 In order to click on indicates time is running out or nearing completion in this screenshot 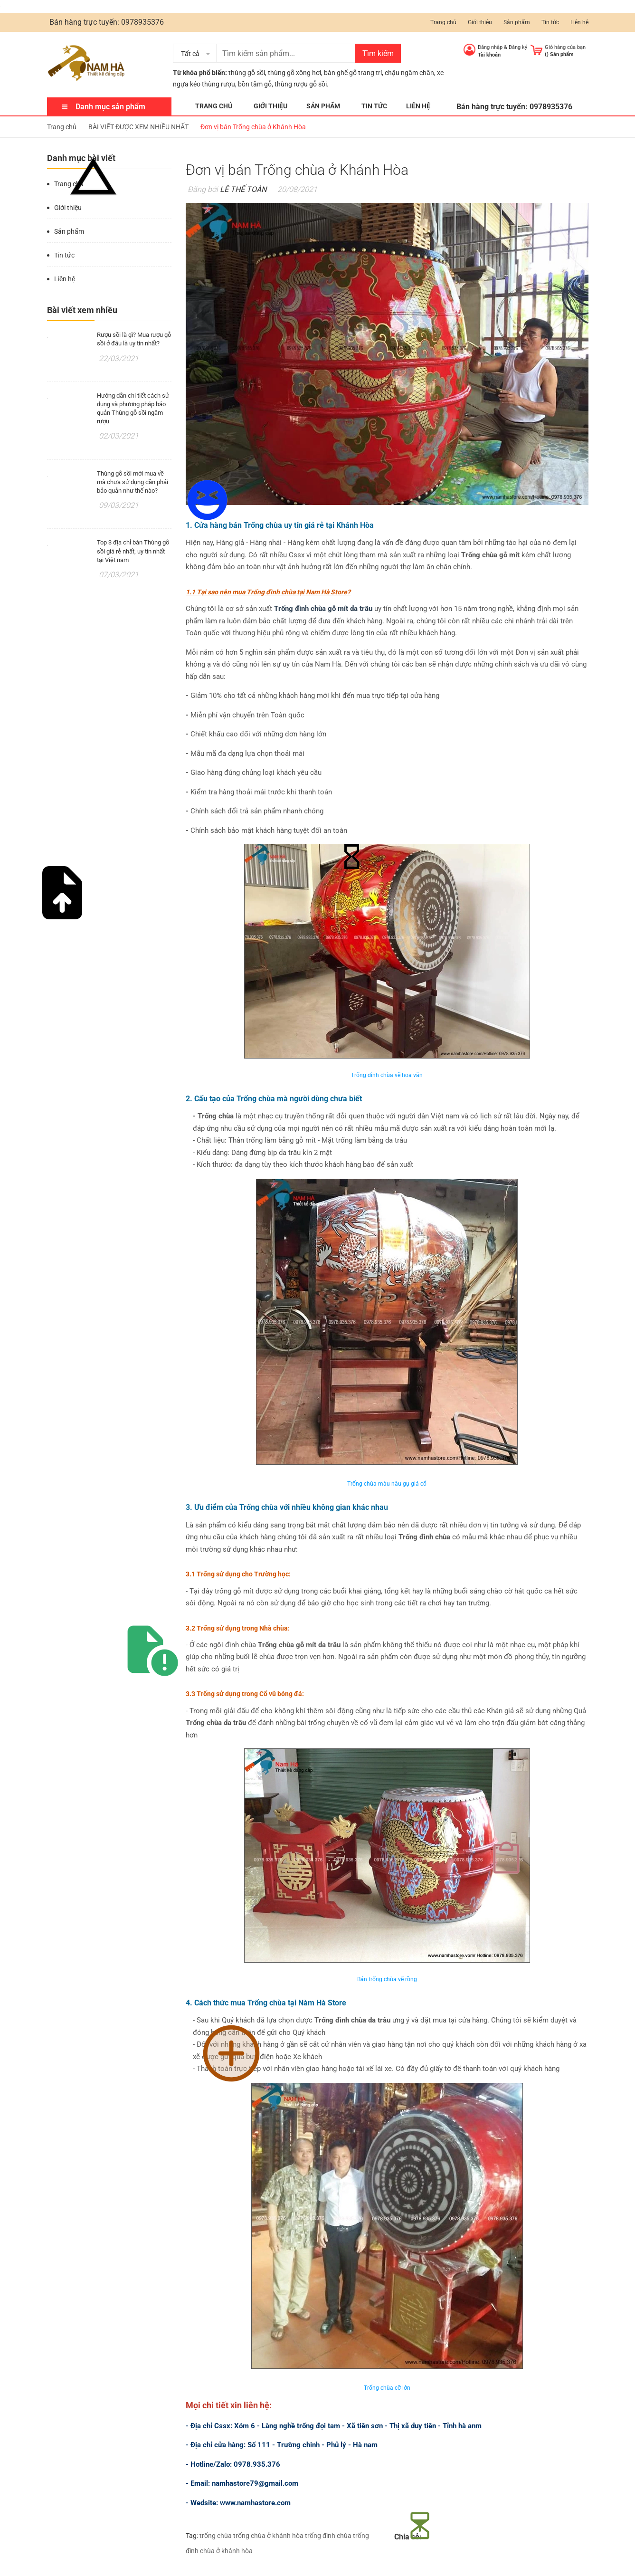, I will do `click(351, 856)`.